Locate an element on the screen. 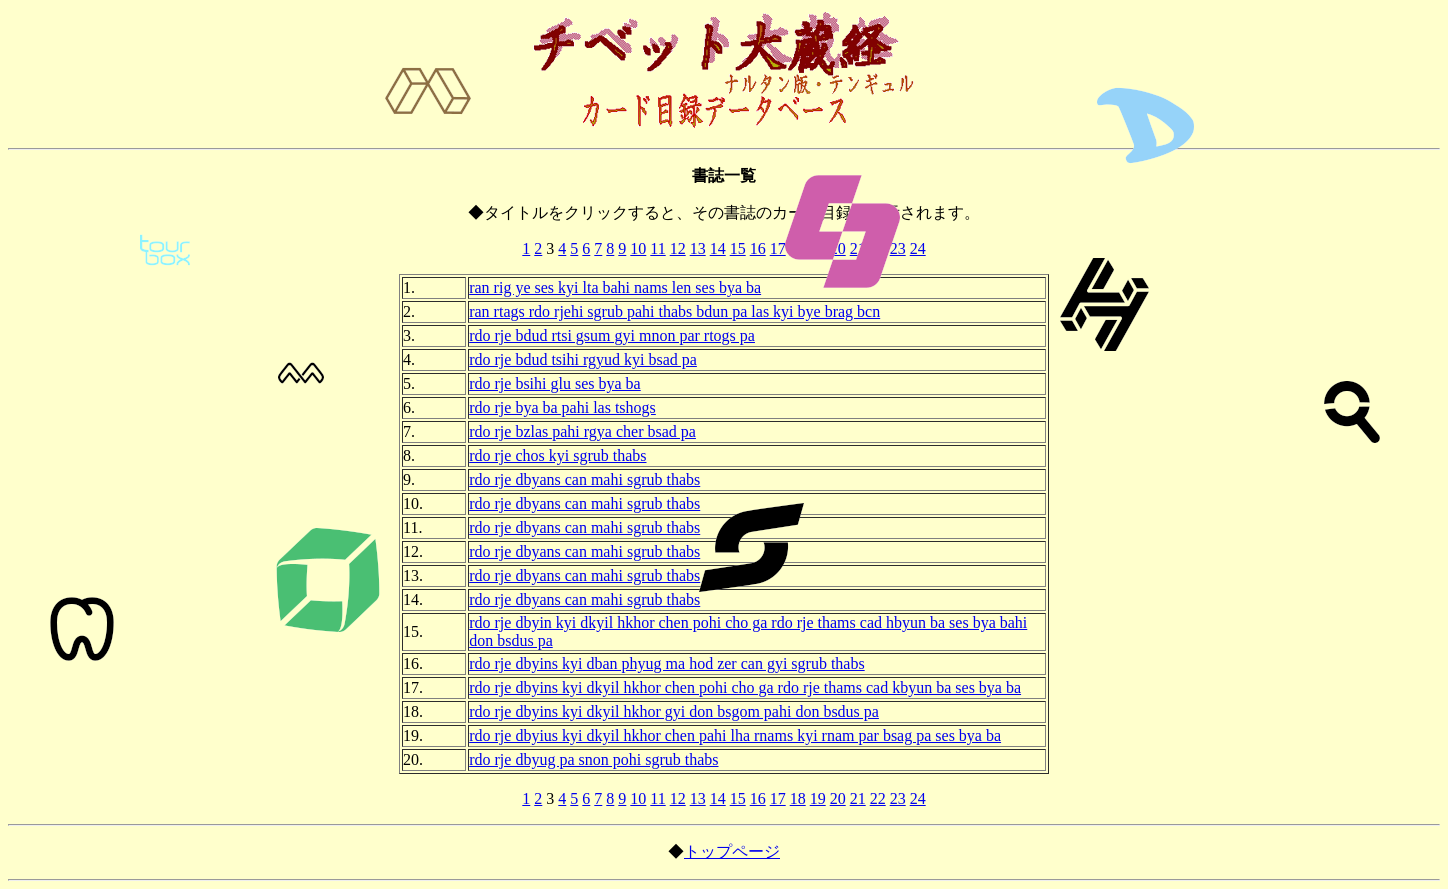  momenteo app logo is located at coordinates (301, 373).